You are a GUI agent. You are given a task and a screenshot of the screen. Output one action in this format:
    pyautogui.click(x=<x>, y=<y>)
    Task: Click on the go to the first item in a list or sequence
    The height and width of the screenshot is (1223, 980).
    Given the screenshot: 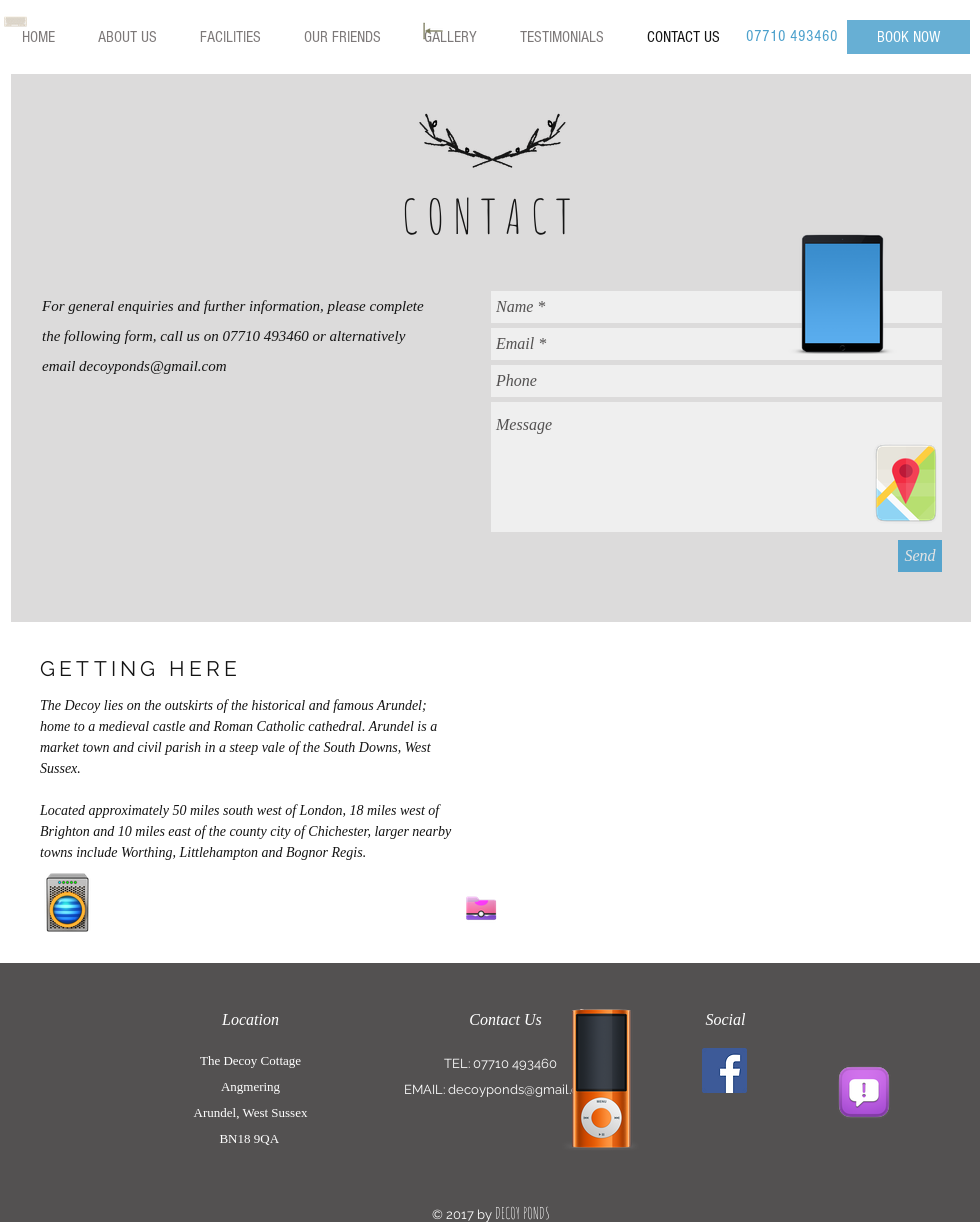 What is the action you would take?
    pyautogui.click(x=433, y=31)
    